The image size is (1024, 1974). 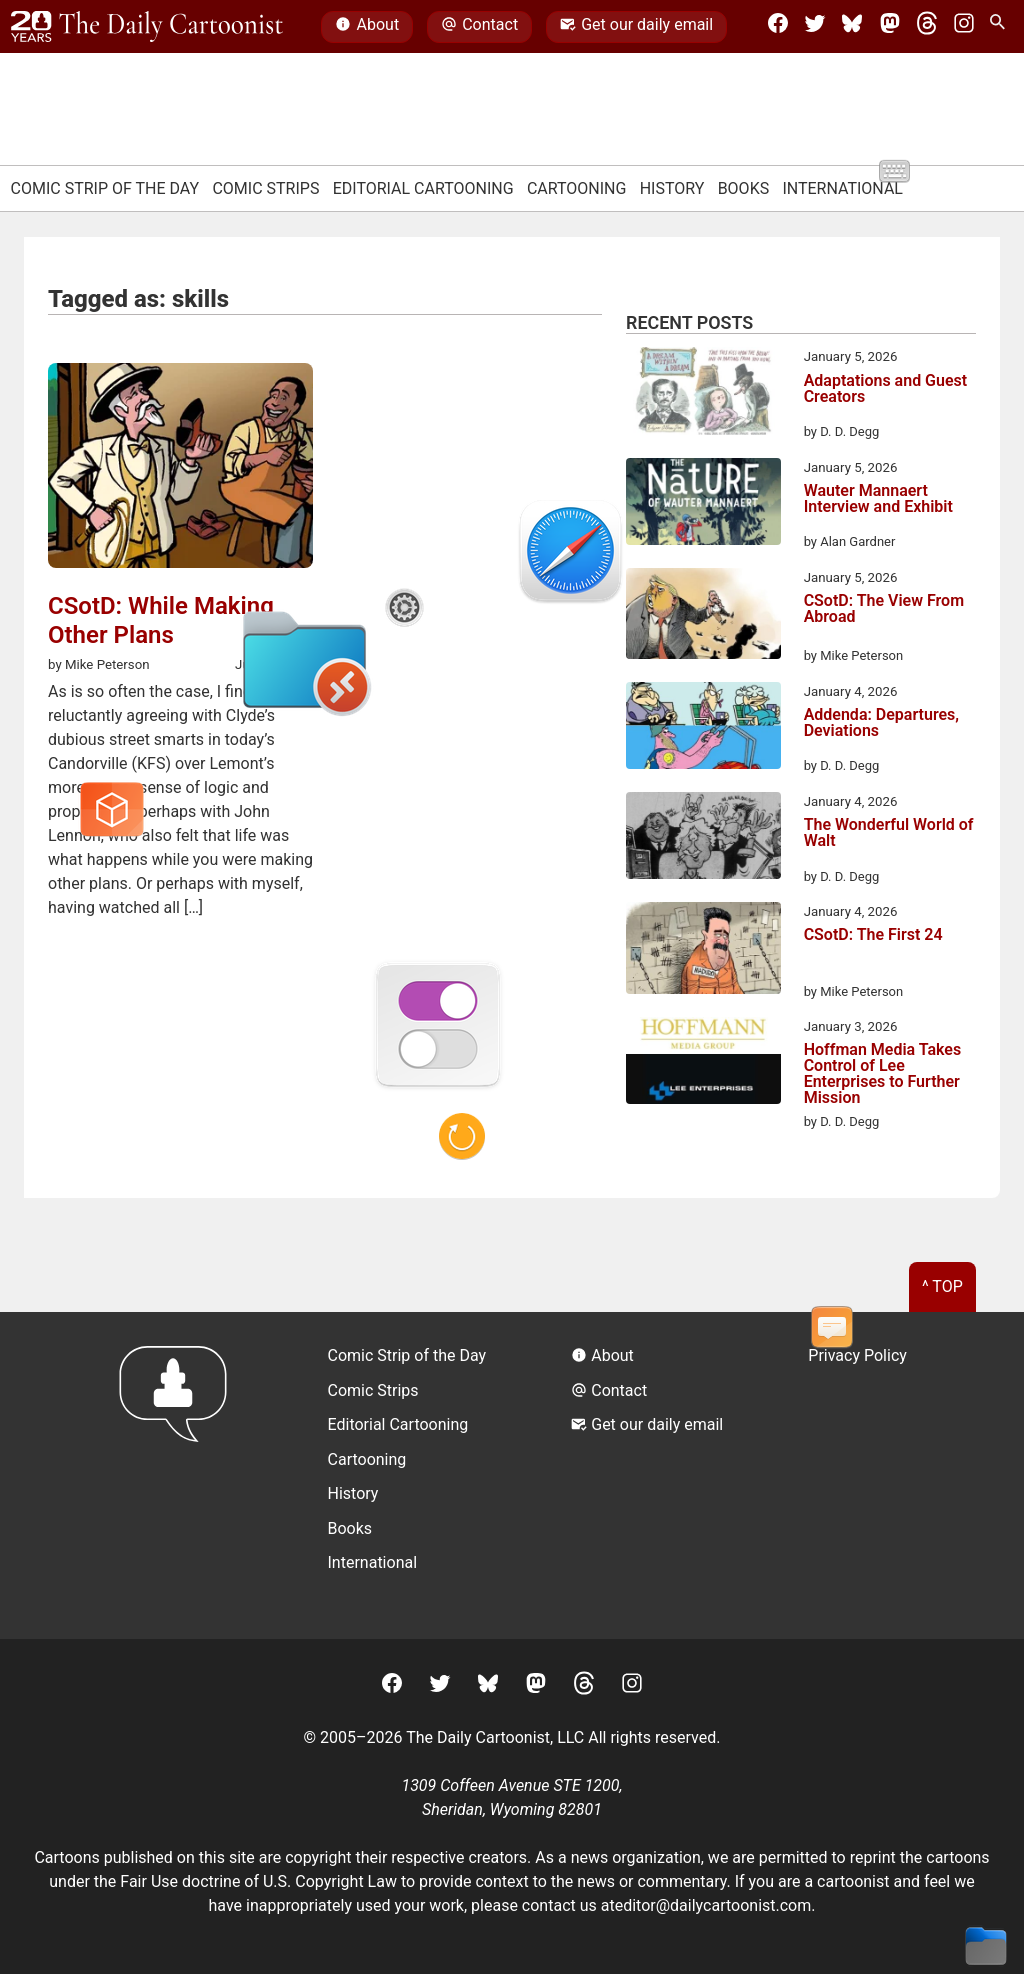 What do you see at coordinates (986, 1946) in the screenshot?
I see `indicates a folder is ready to accept a dragged item` at bounding box center [986, 1946].